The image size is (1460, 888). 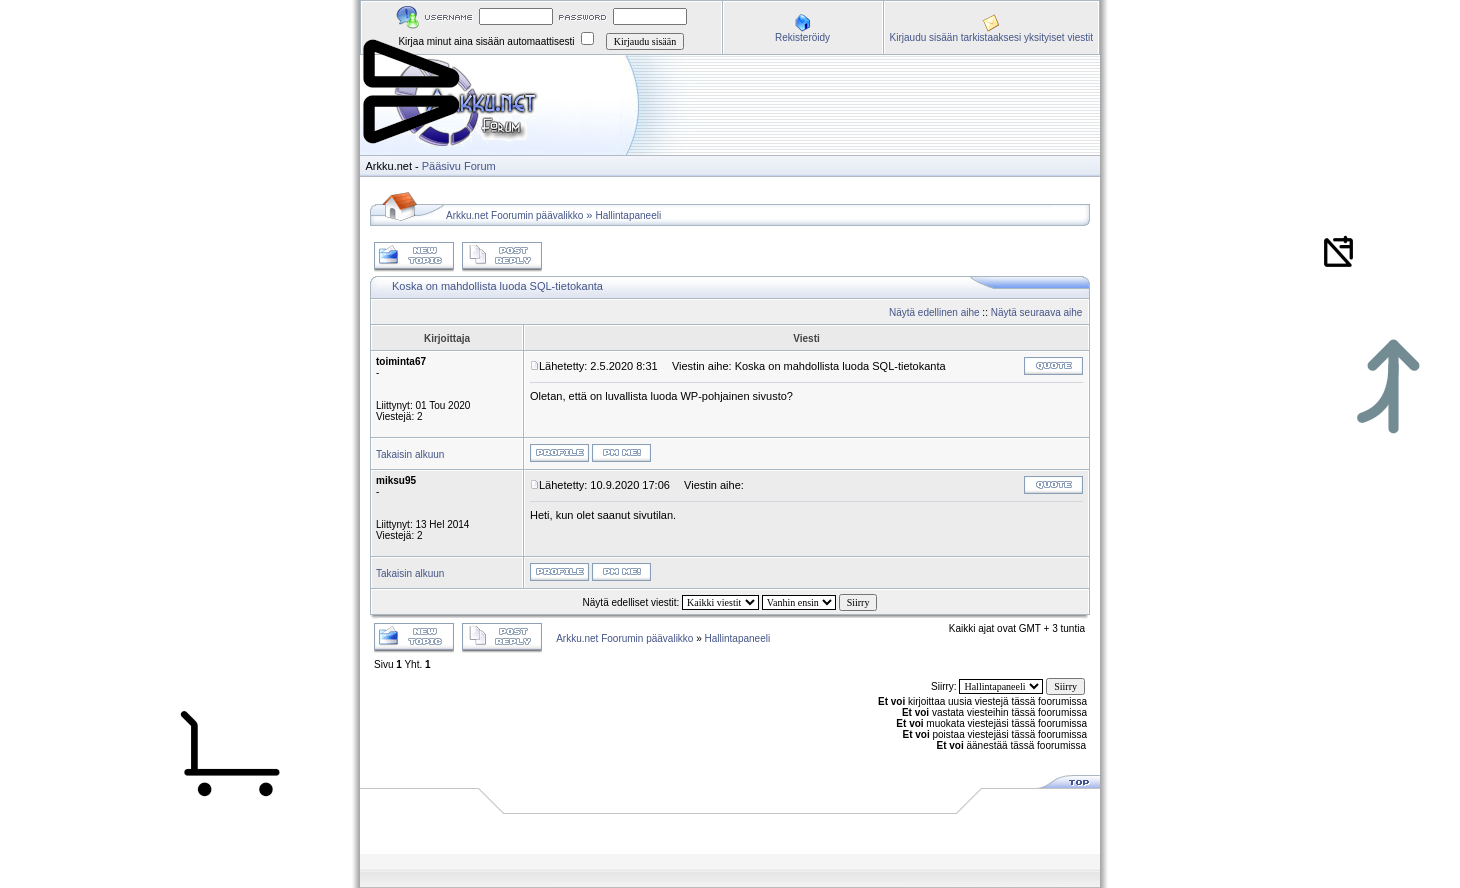 What do you see at coordinates (1338, 252) in the screenshot?
I see `indicates calendar or scheduling is disabled` at bounding box center [1338, 252].